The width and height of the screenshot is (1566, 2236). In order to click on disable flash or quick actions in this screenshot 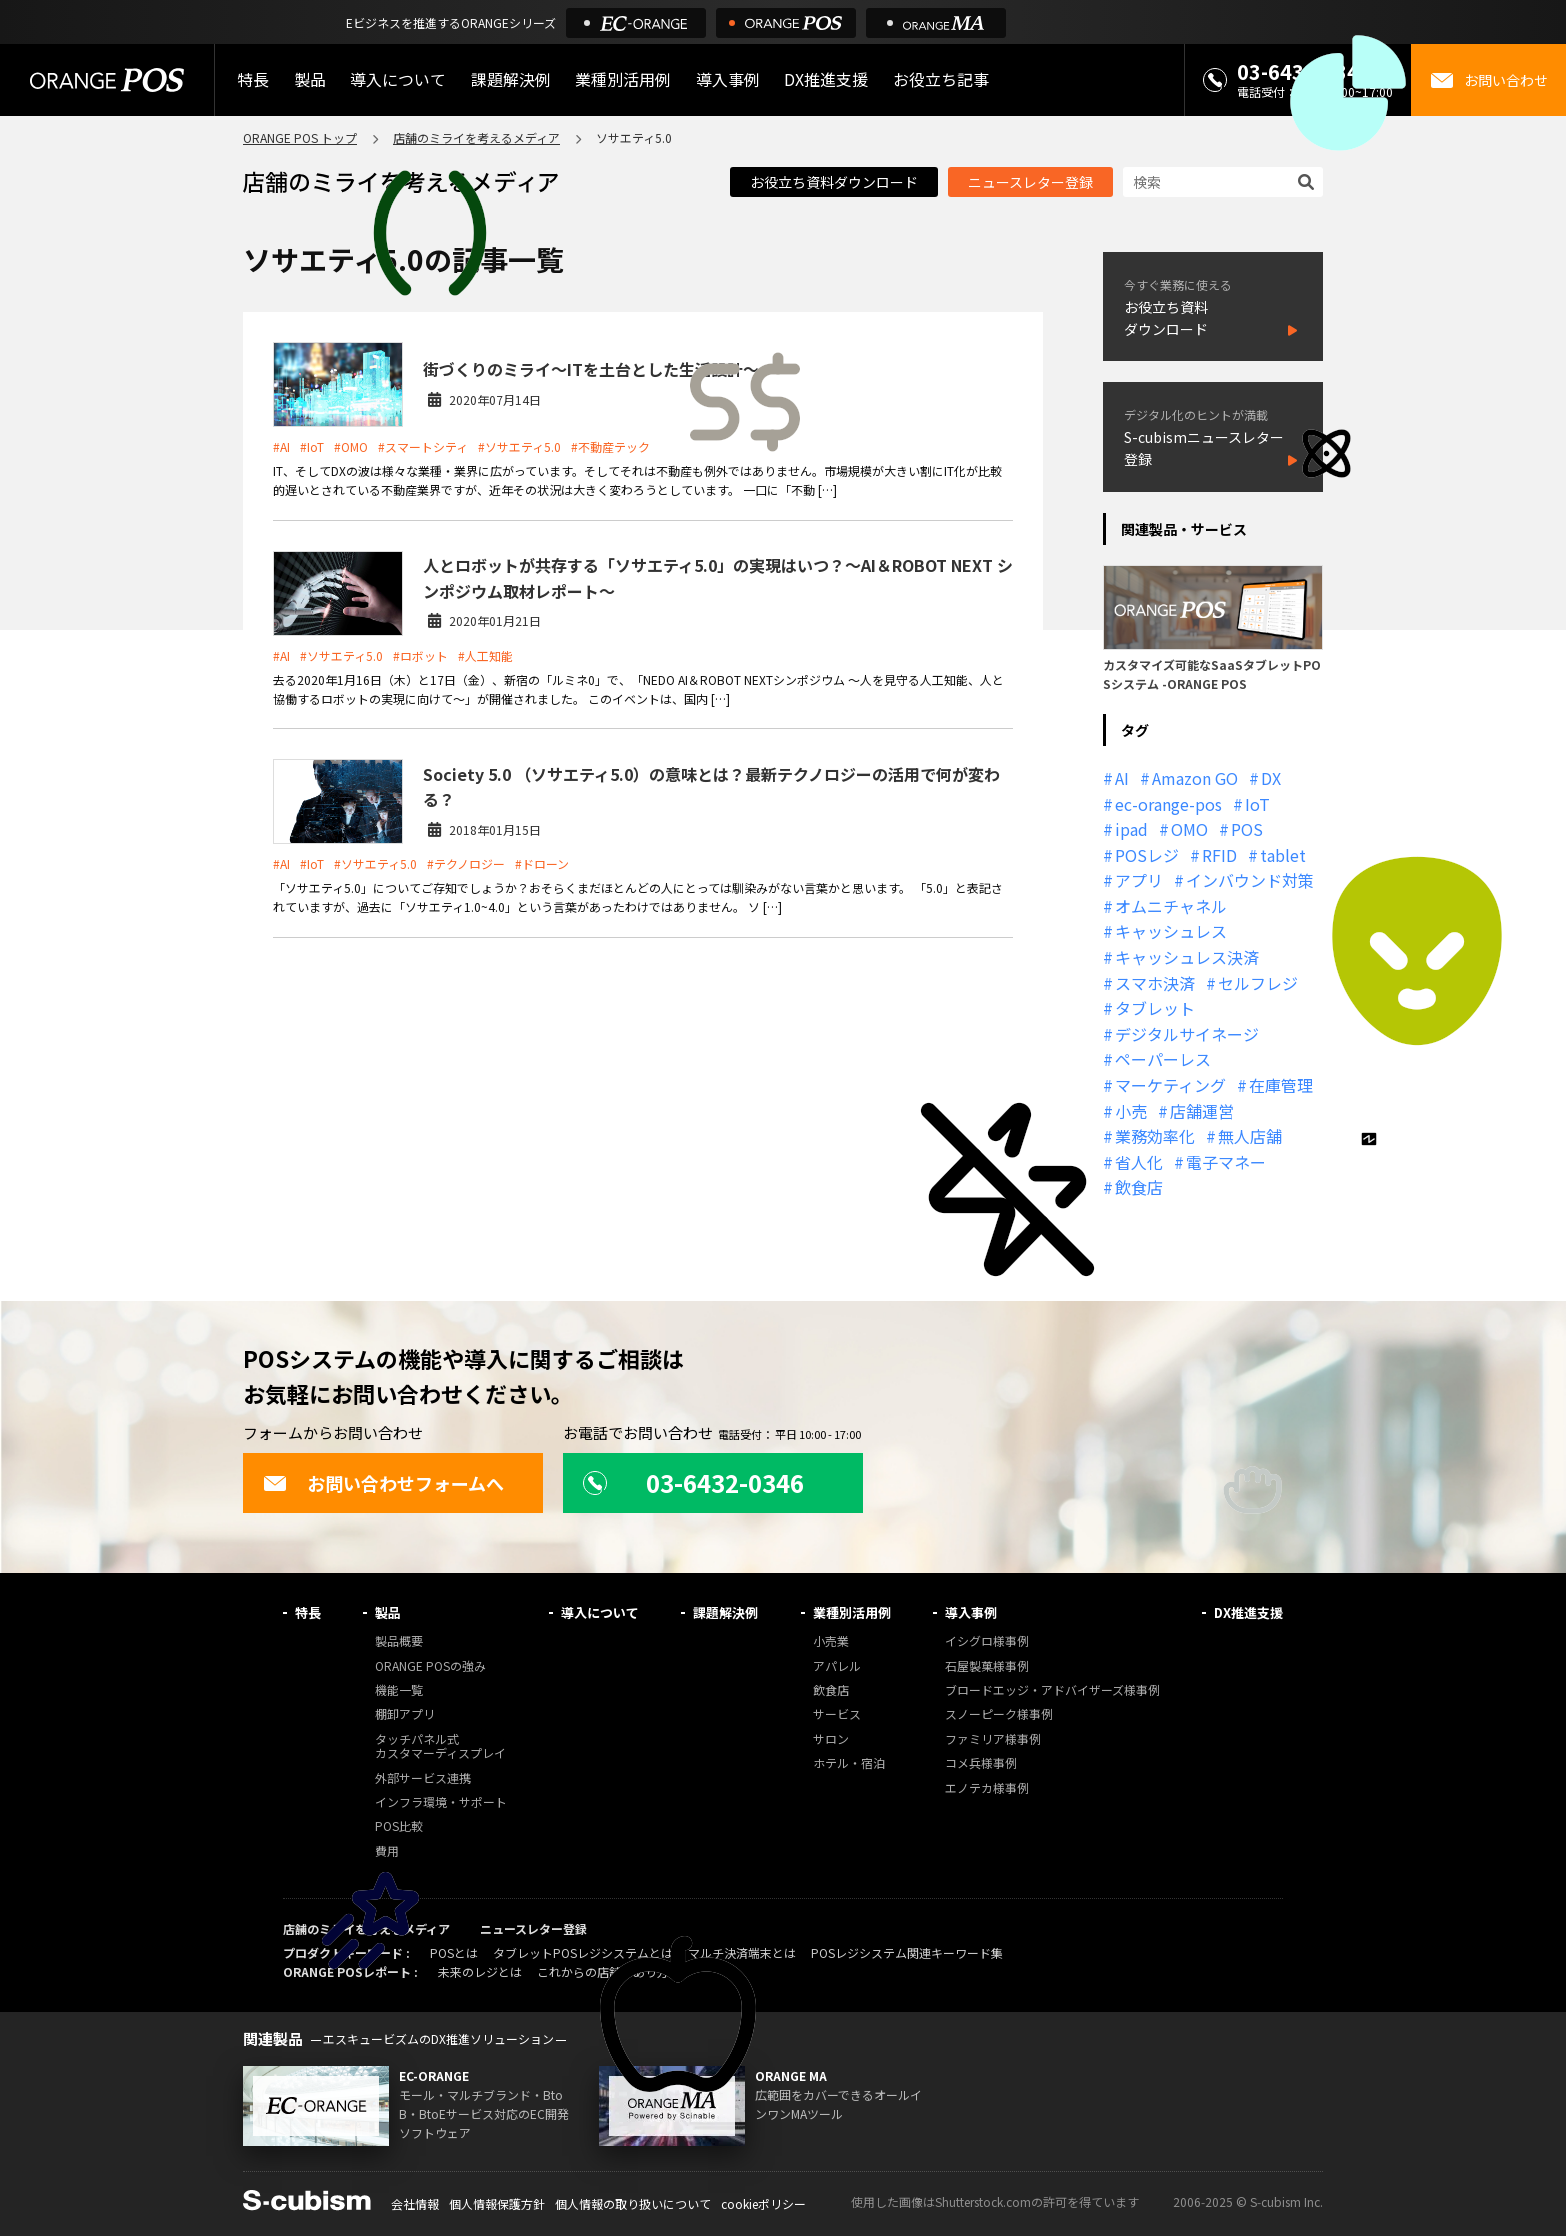, I will do `click(1007, 1189)`.